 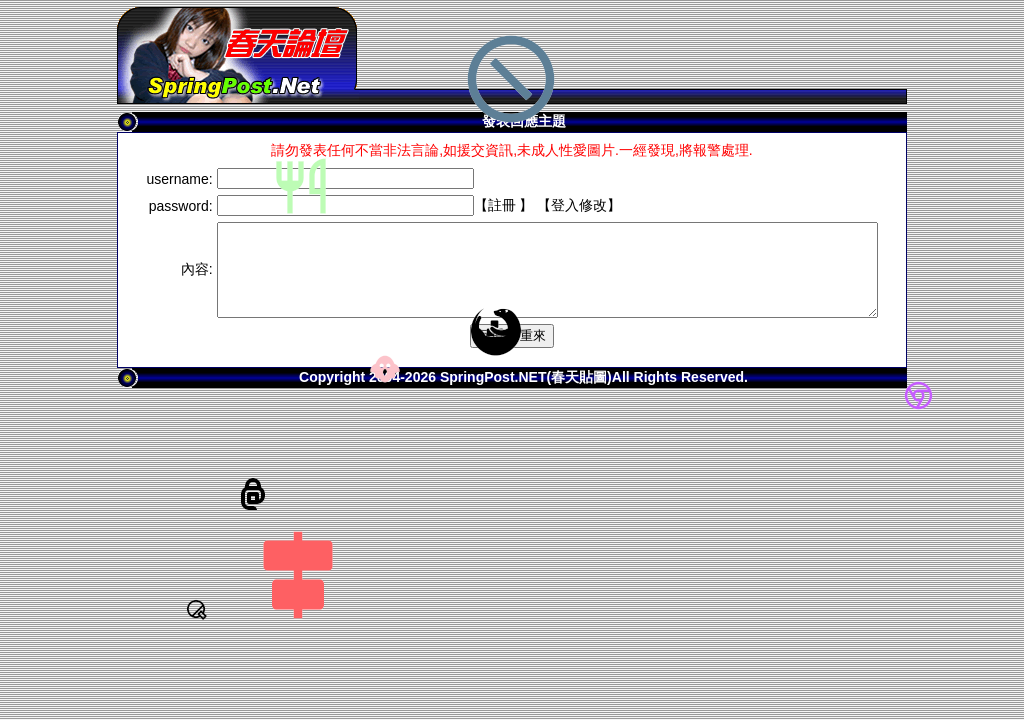 I want to click on find nearby restaurants, so click(x=301, y=186).